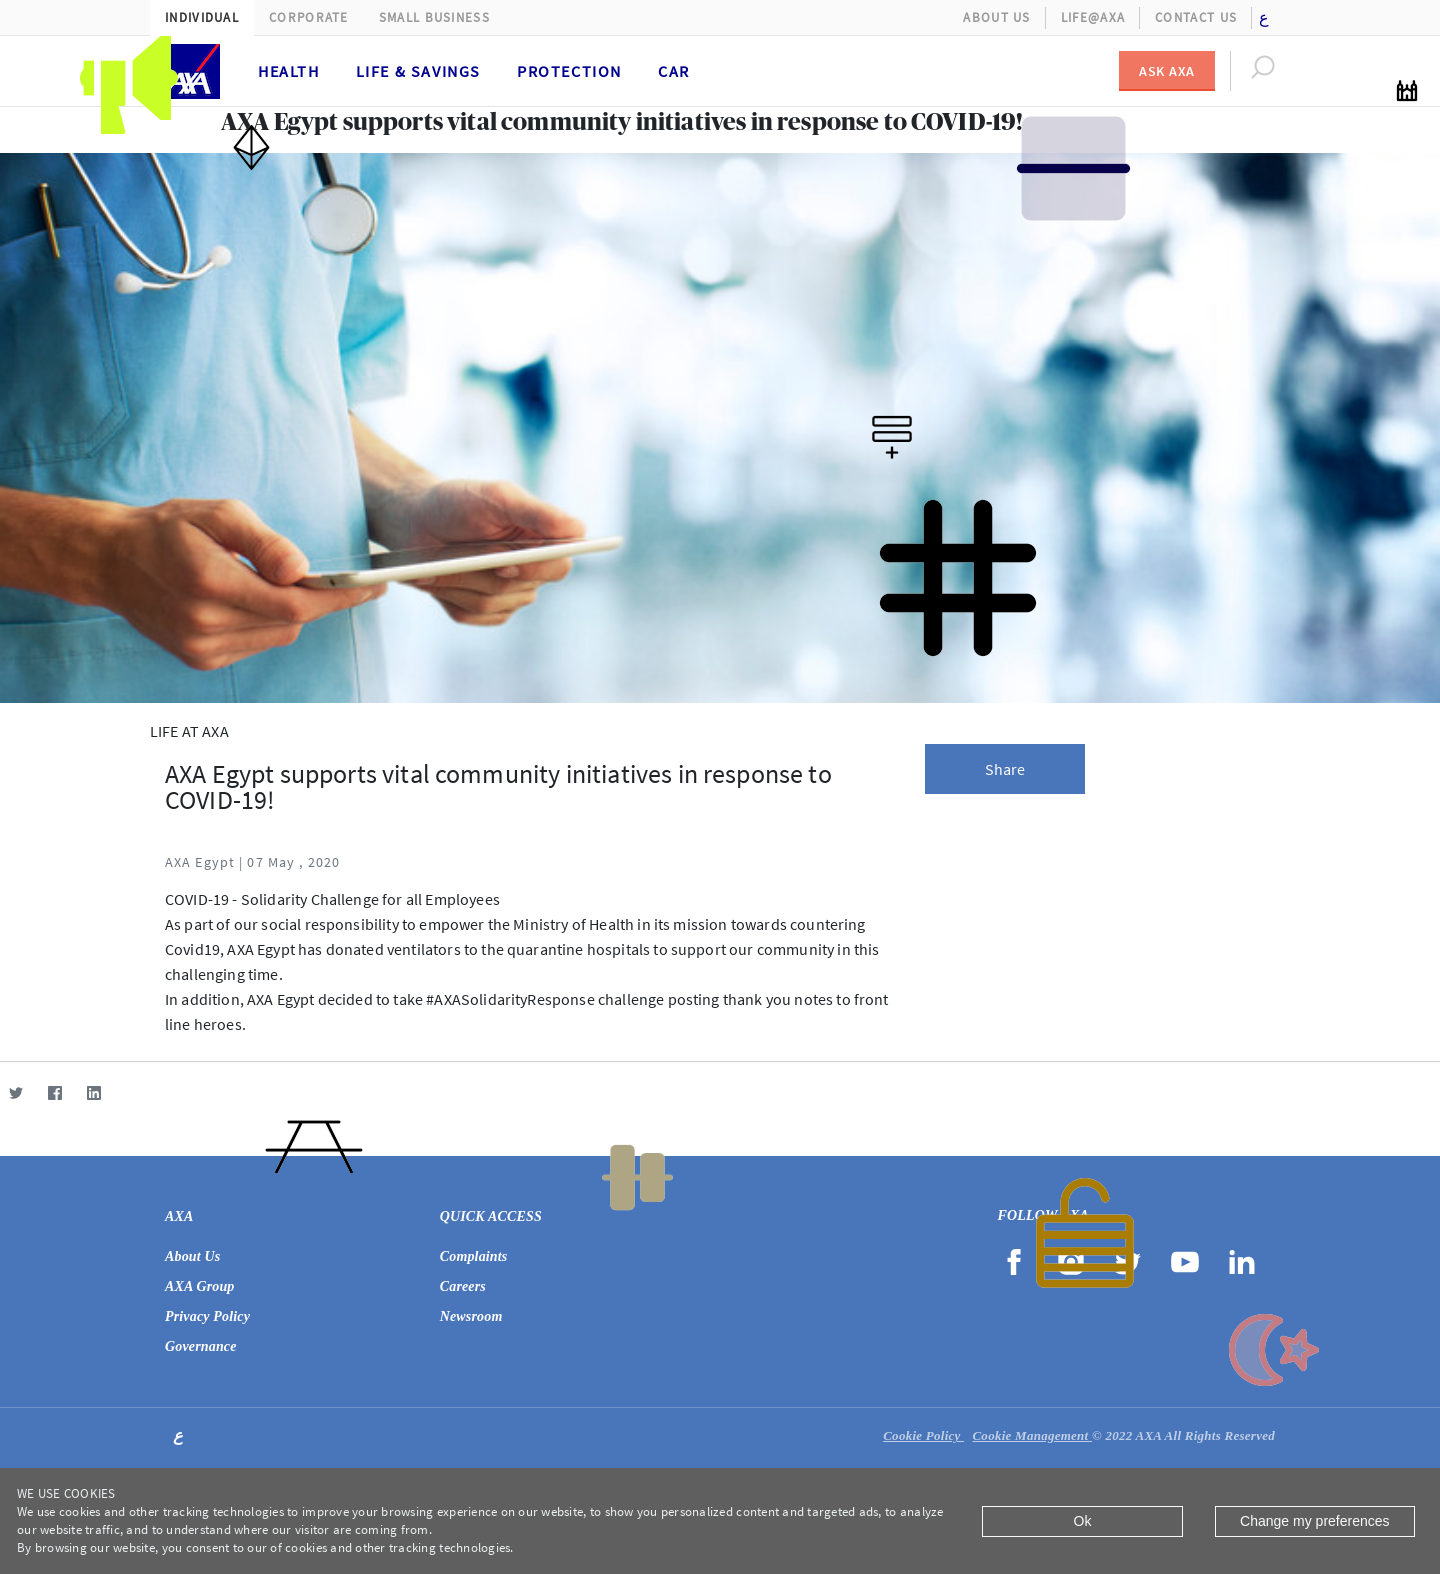 The height and width of the screenshot is (1574, 1440). What do you see at coordinates (129, 85) in the screenshot?
I see `make an announcement or broadcast` at bounding box center [129, 85].